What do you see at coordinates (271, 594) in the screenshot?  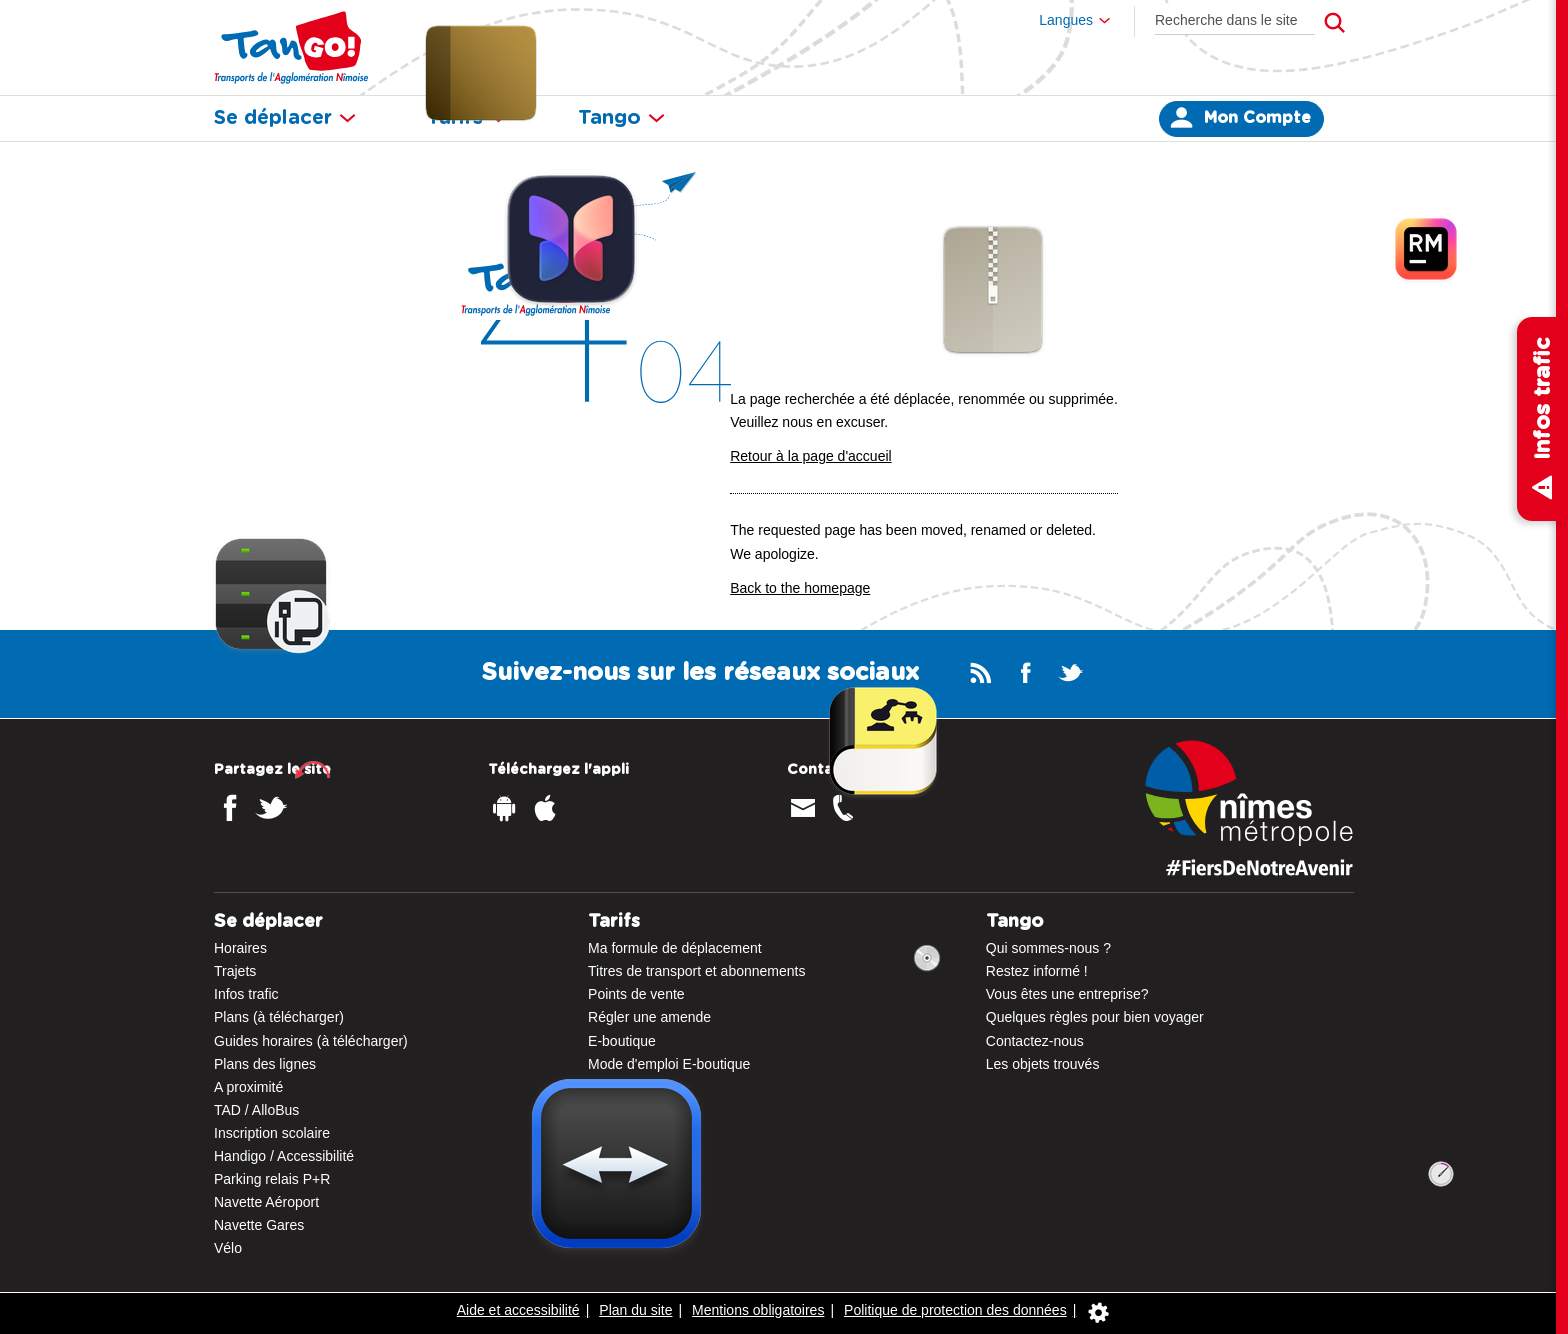 I see `configure dhcp server settings` at bounding box center [271, 594].